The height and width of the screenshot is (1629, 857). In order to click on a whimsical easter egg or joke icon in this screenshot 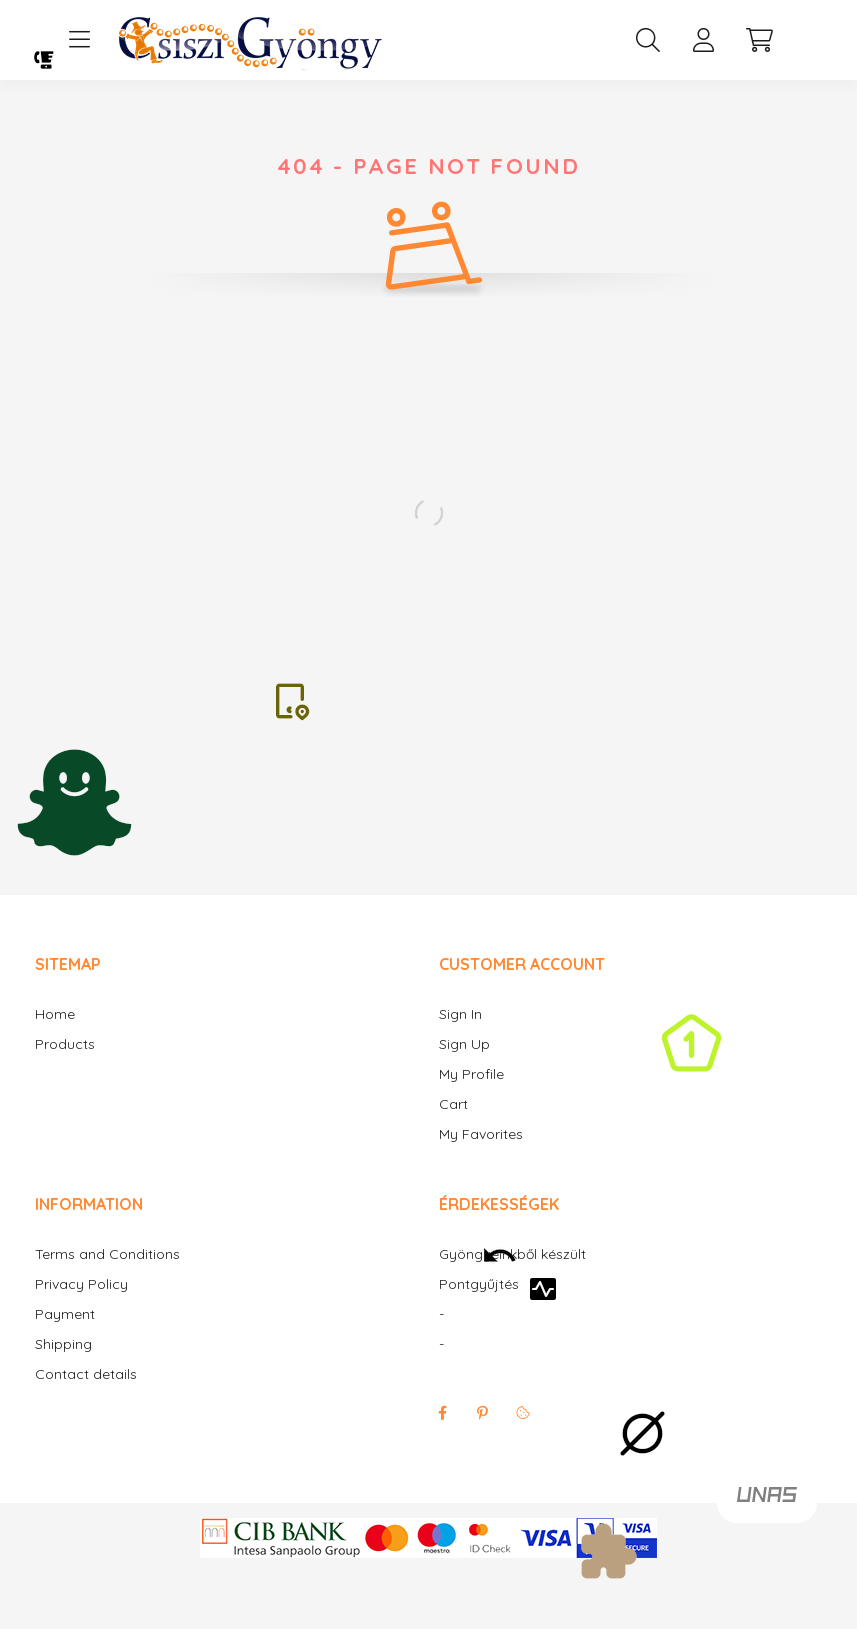, I will do `click(44, 60)`.